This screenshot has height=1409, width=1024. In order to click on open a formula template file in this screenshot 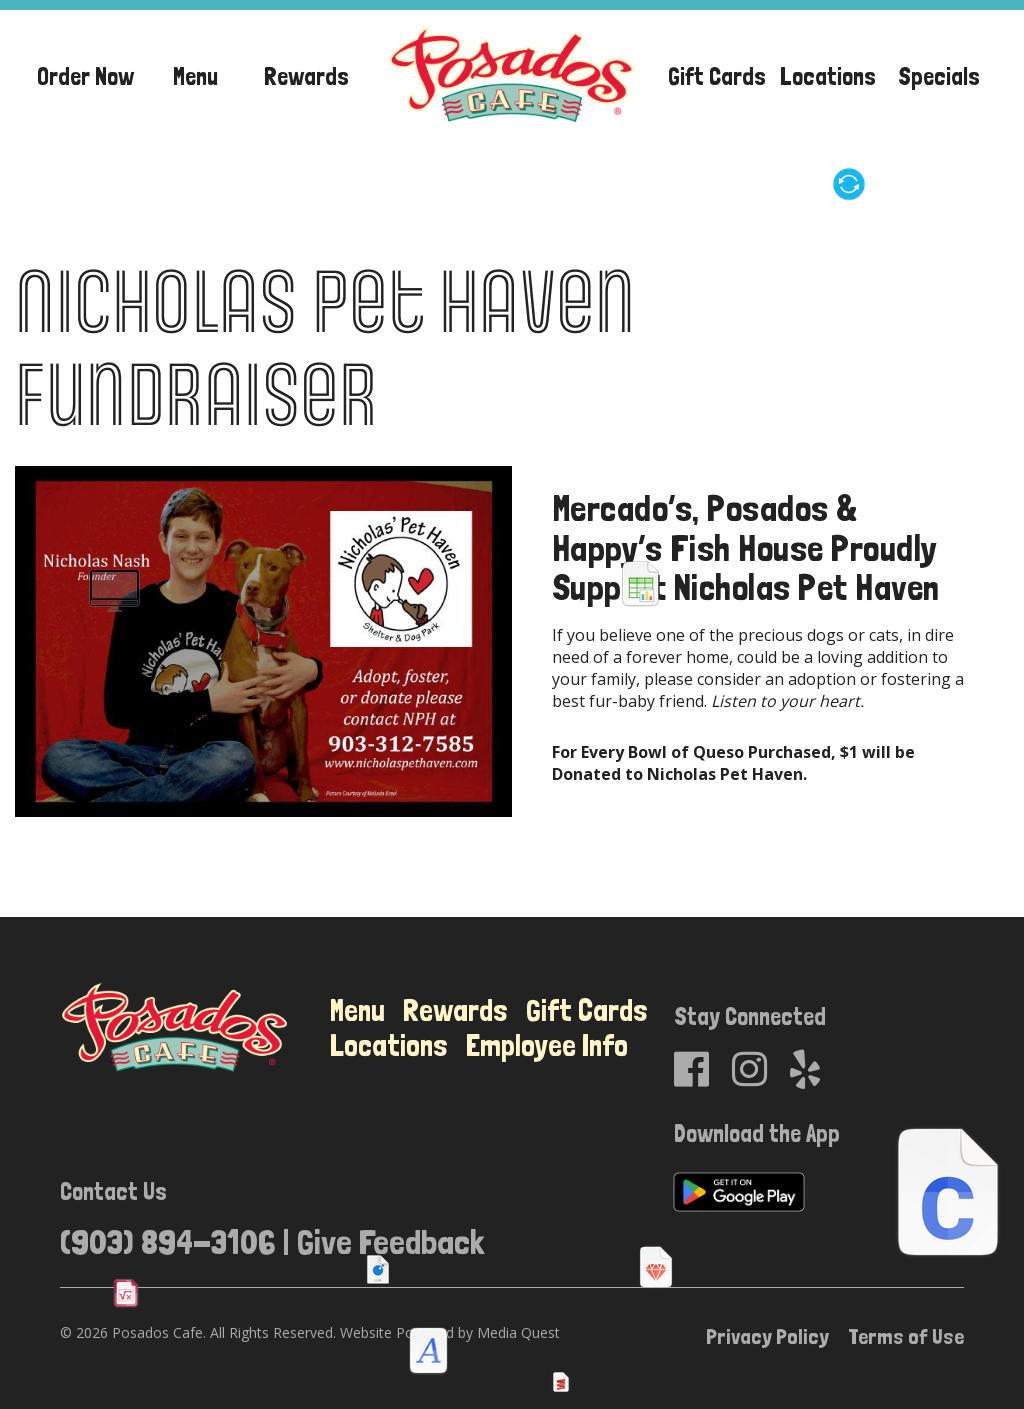, I will do `click(126, 1293)`.